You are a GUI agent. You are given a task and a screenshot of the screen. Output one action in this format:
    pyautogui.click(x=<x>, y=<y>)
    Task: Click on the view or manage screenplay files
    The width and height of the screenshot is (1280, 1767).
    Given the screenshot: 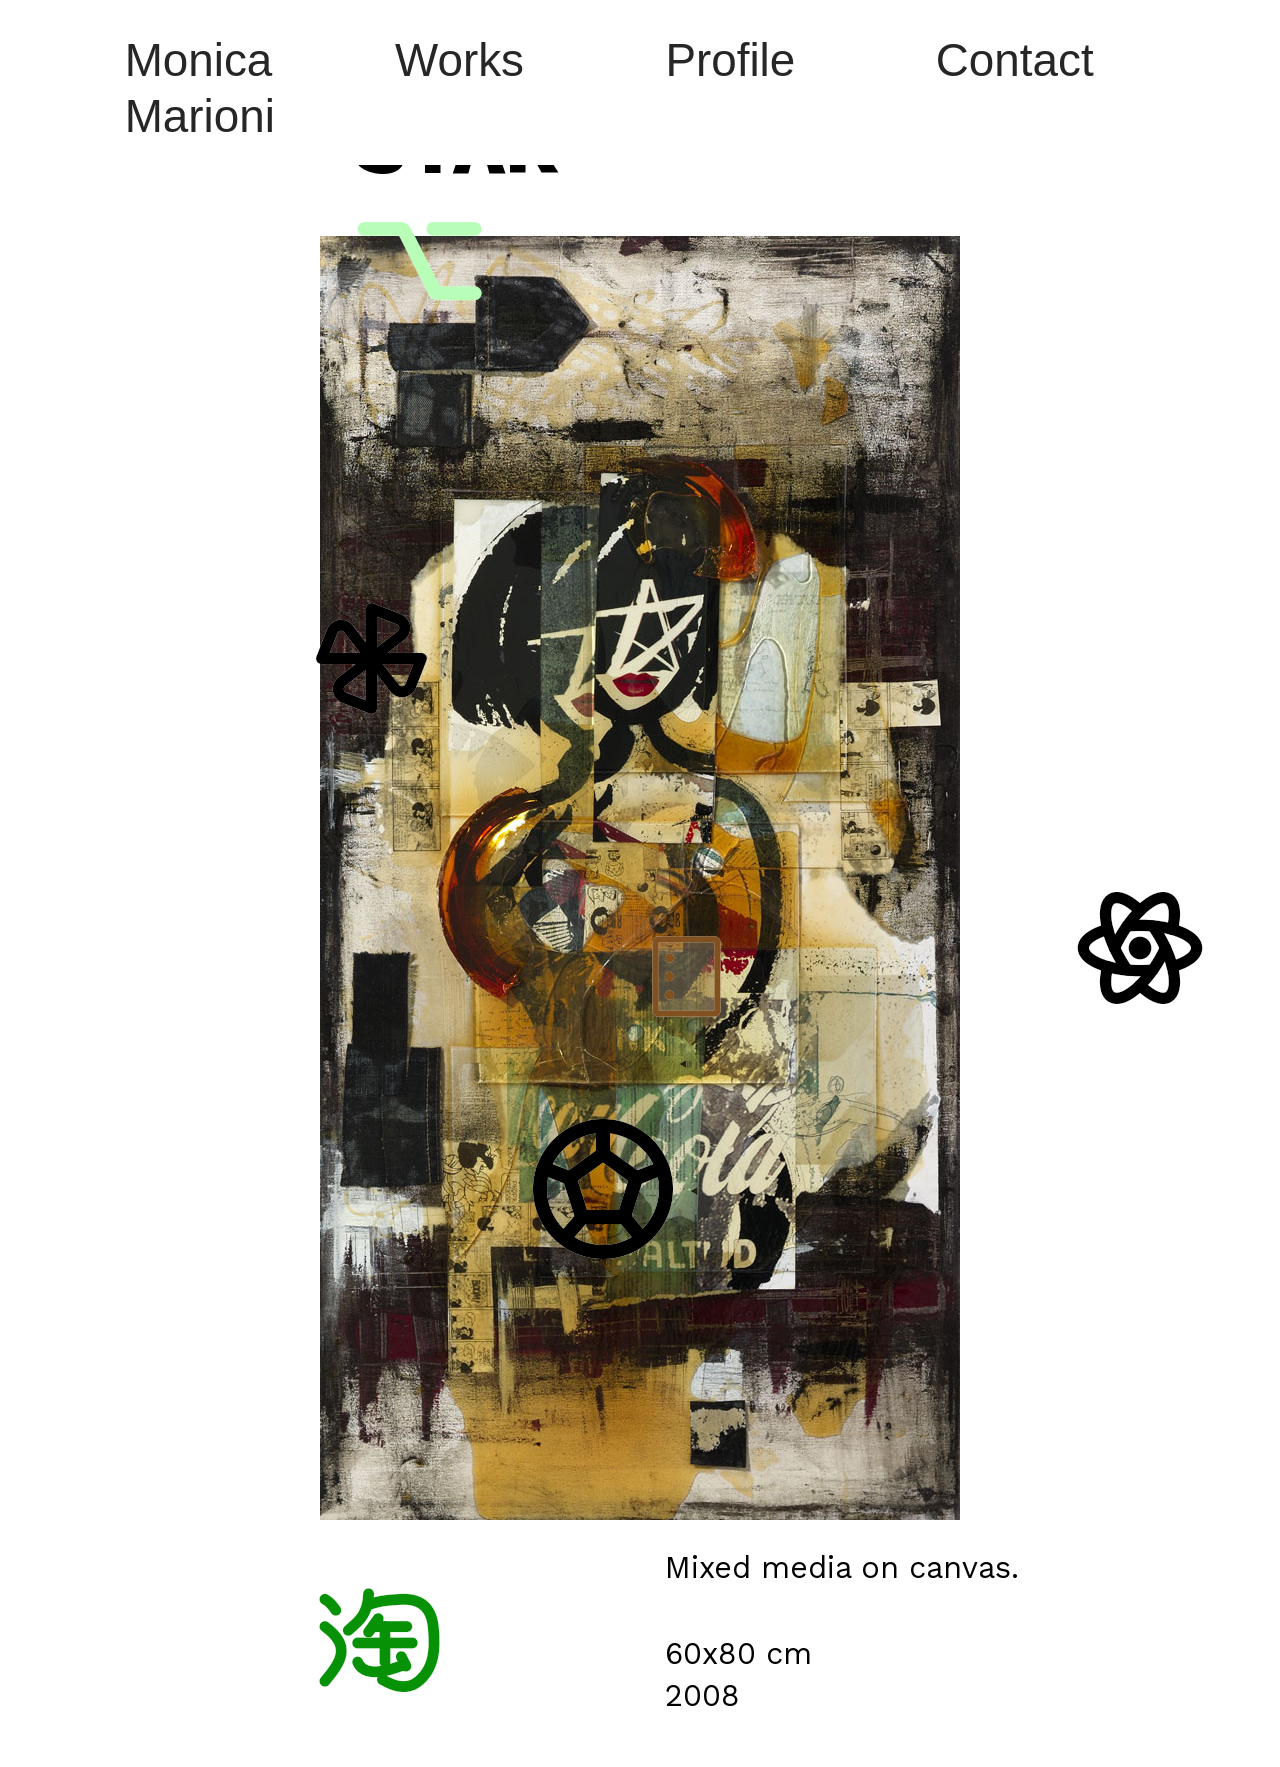 What is the action you would take?
    pyautogui.click(x=686, y=976)
    